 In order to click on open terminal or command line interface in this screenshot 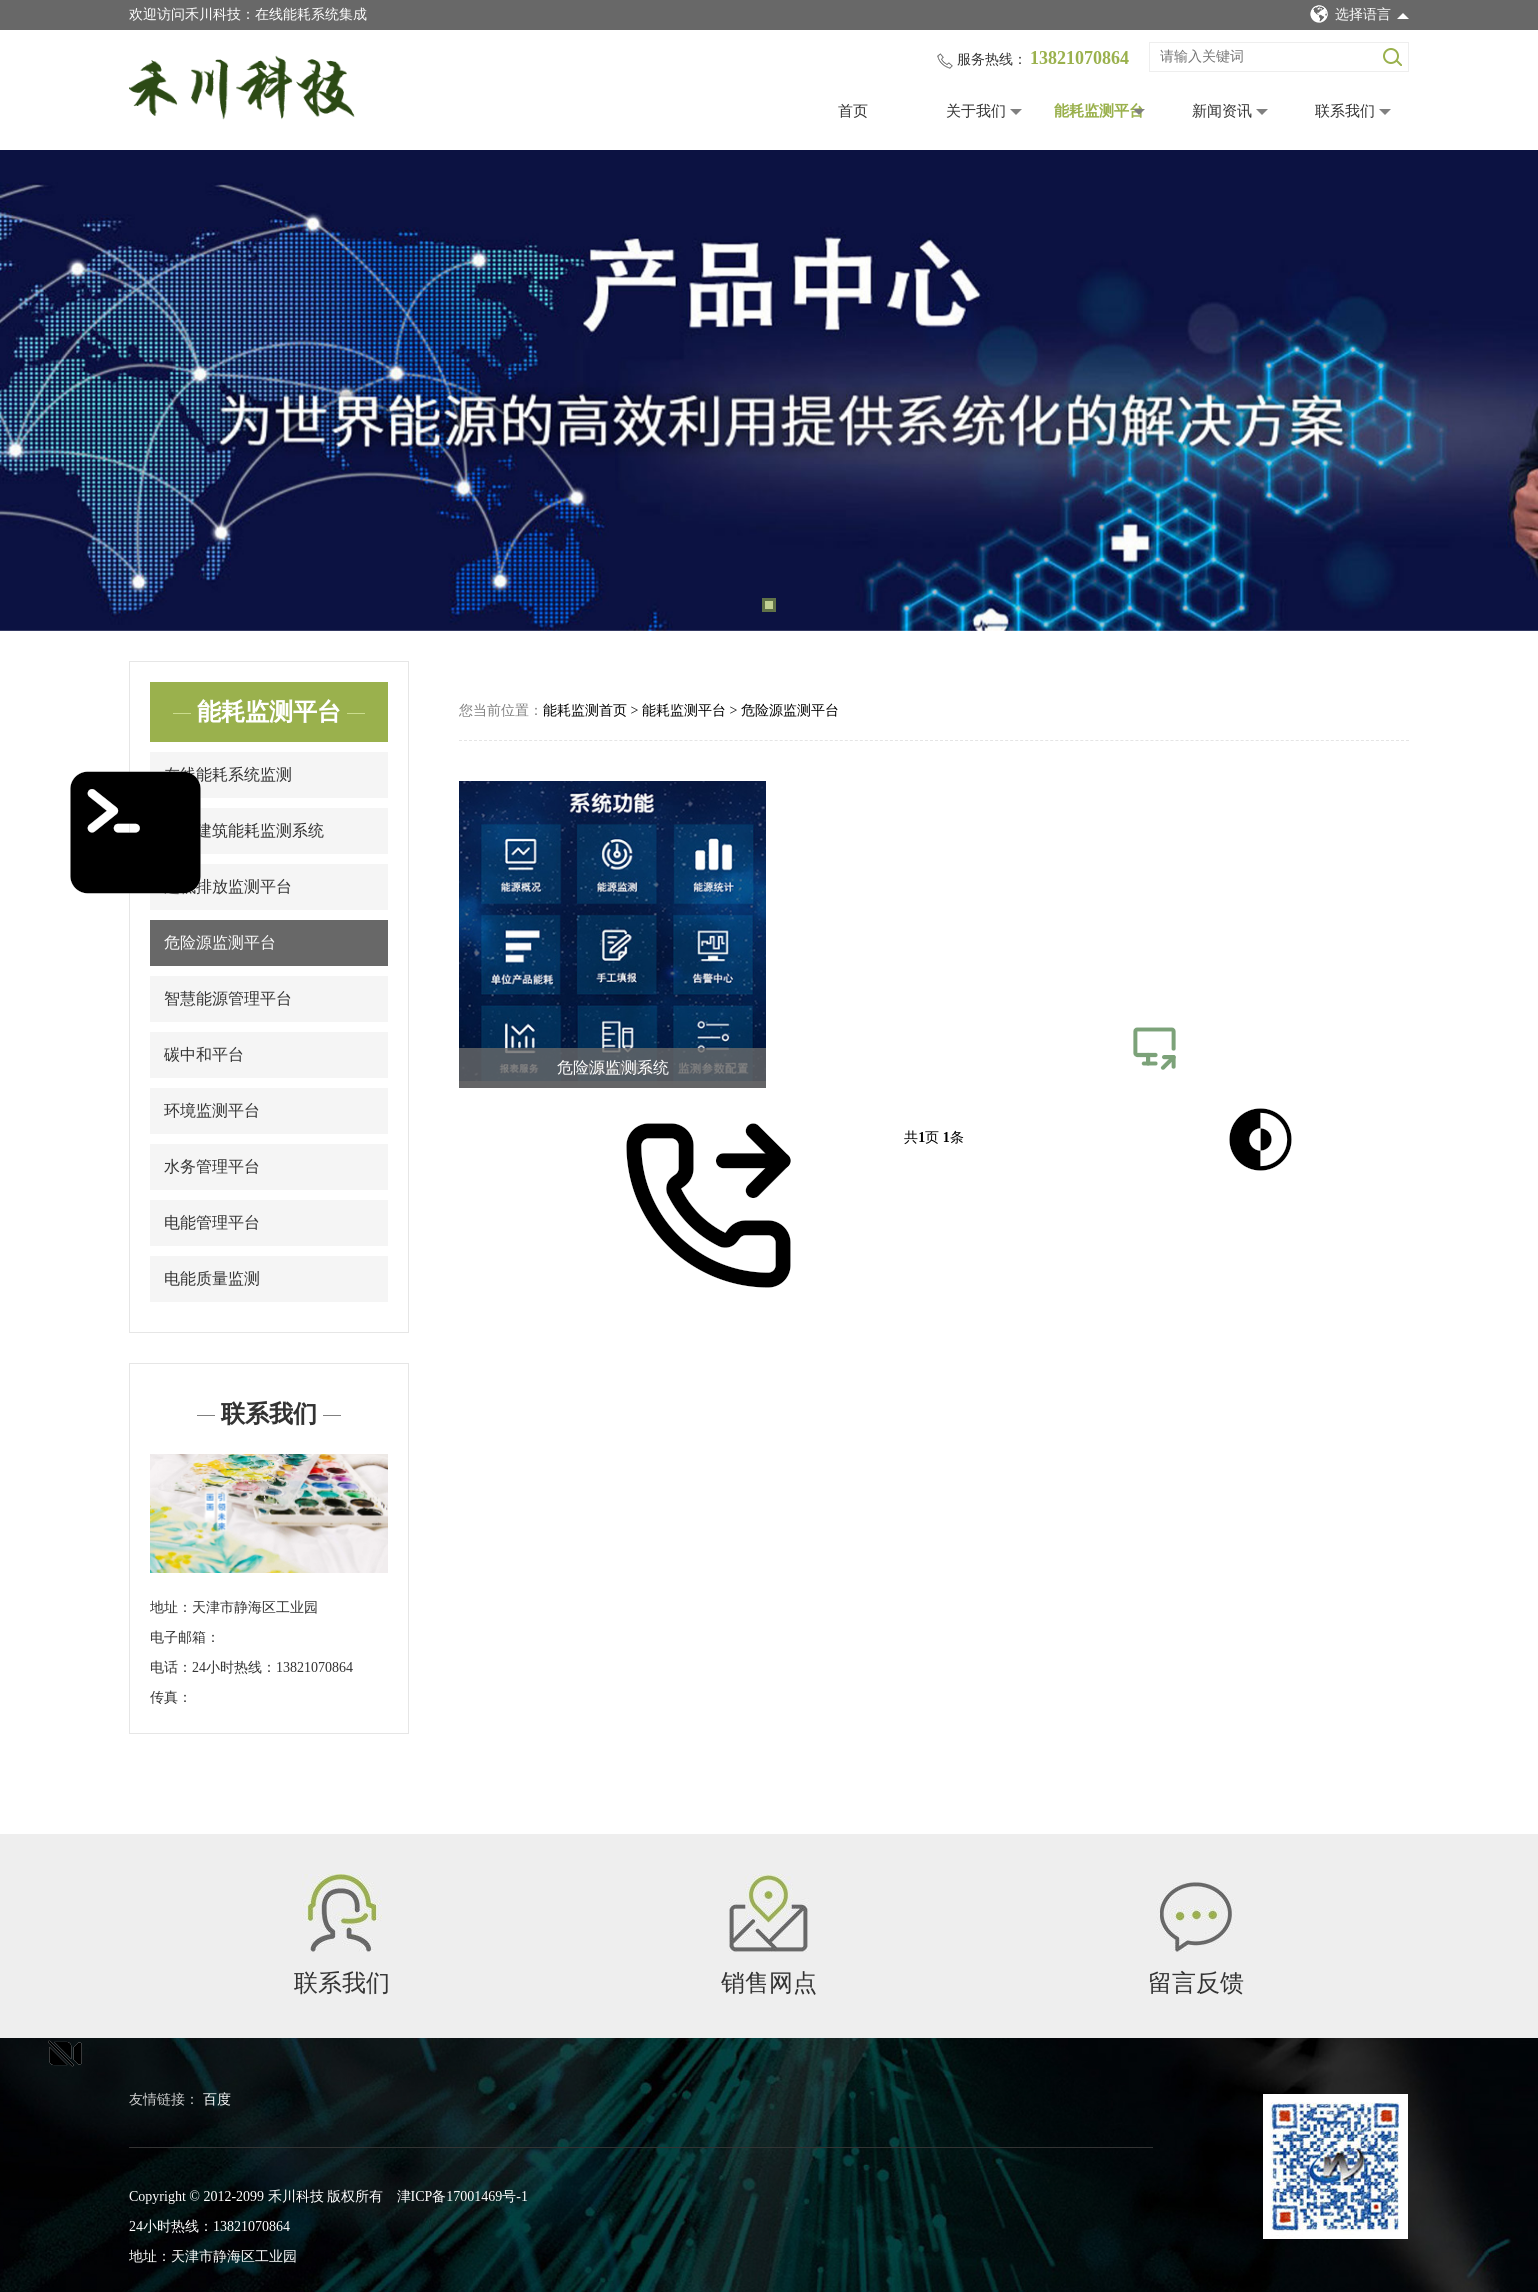, I will do `click(135, 832)`.